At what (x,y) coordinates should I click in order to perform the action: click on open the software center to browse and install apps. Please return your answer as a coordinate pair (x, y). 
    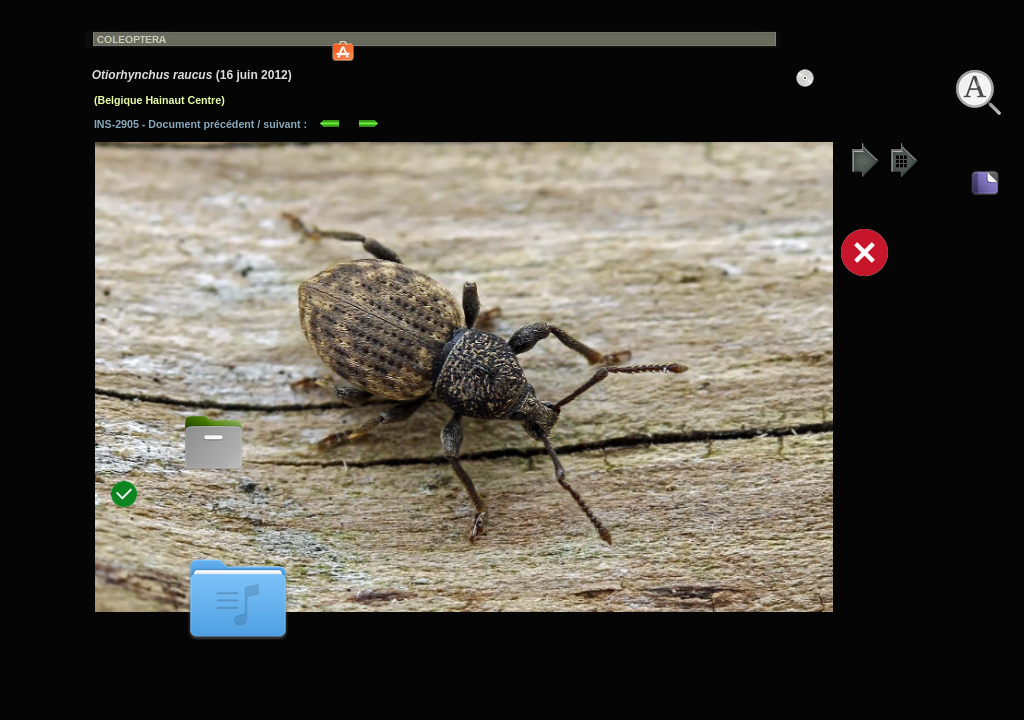
    Looking at the image, I should click on (343, 52).